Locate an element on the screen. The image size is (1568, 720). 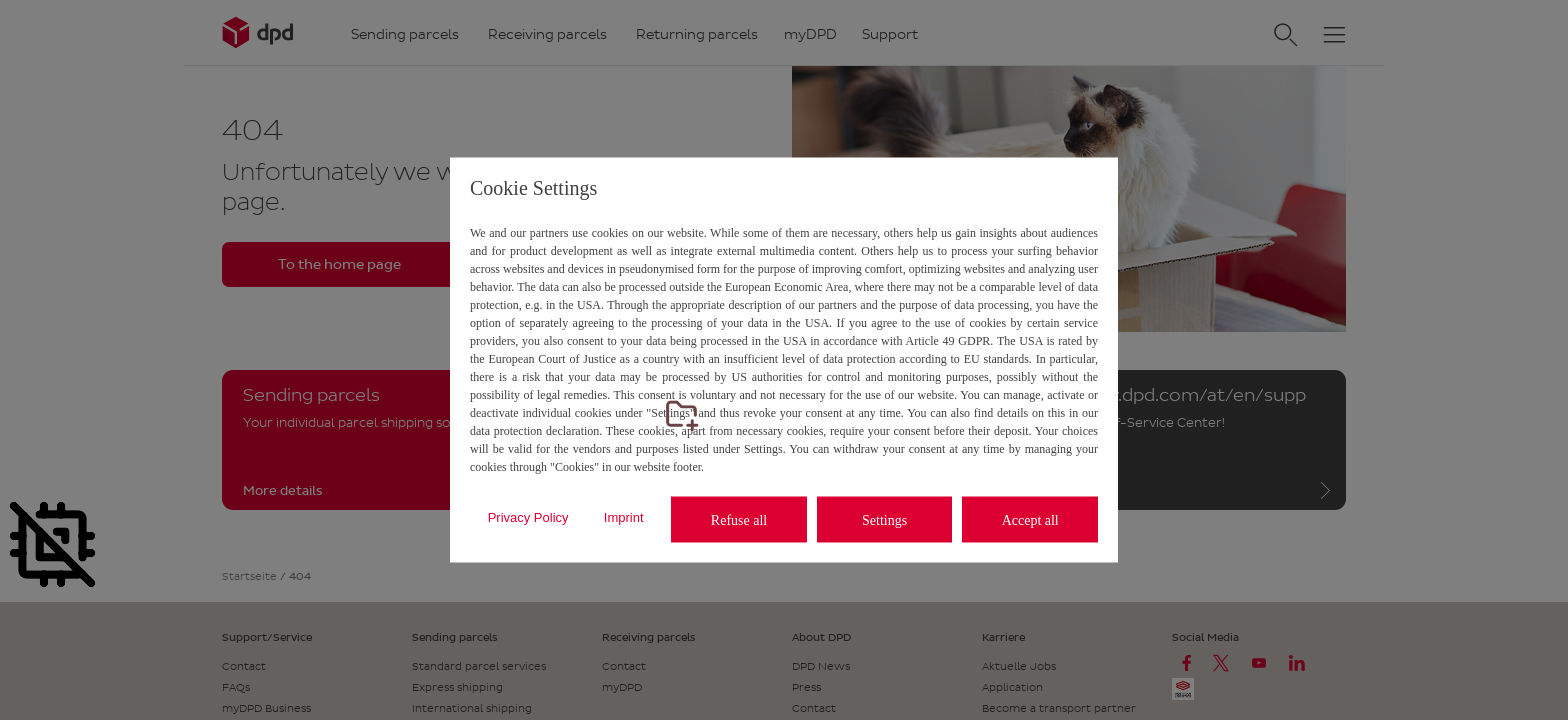
create a new folder is located at coordinates (681, 414).